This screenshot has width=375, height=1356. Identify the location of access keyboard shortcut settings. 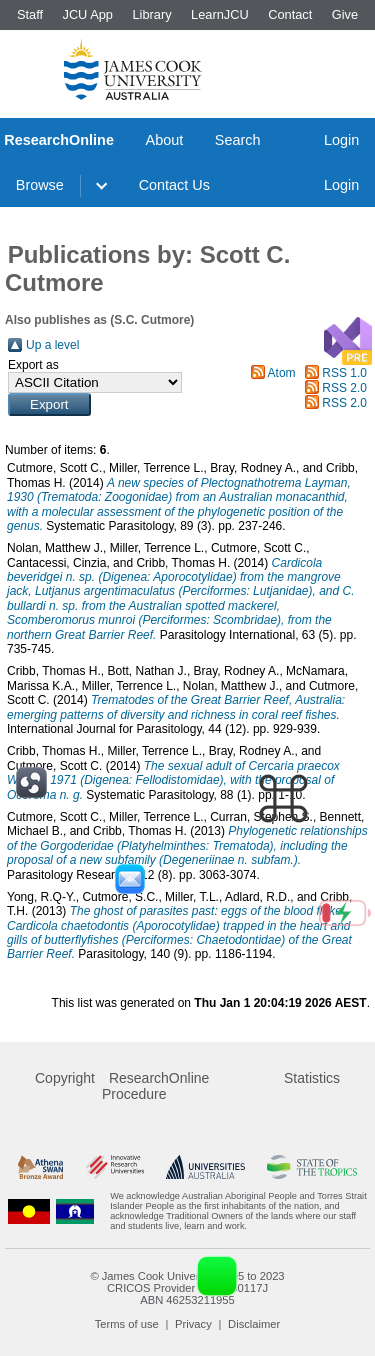
(283, 798).